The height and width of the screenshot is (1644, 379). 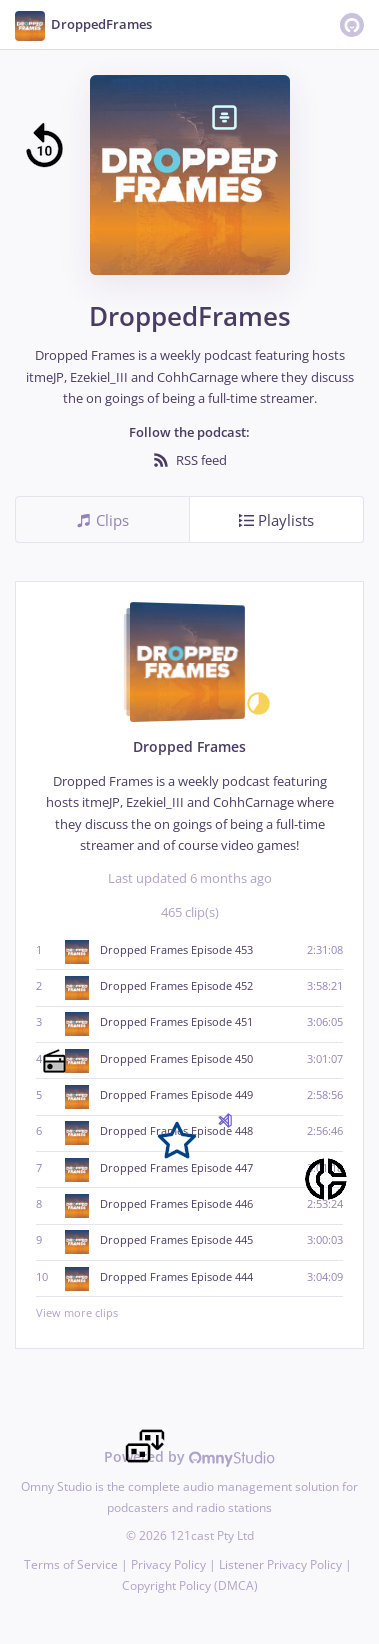 What do you see at coordinates (258, 703) in the screenshot?
I see `indicates 60% progress or completion` at bounding box center [258, 703].